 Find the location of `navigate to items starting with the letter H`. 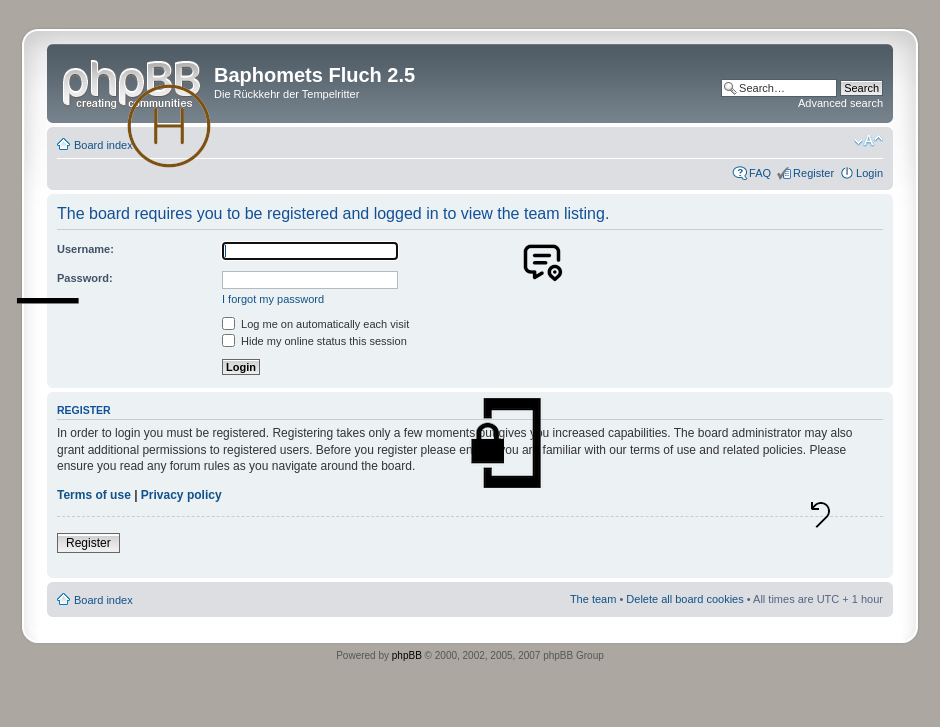

navigate to items starting with the letter H is located at coordinates (169, 126).